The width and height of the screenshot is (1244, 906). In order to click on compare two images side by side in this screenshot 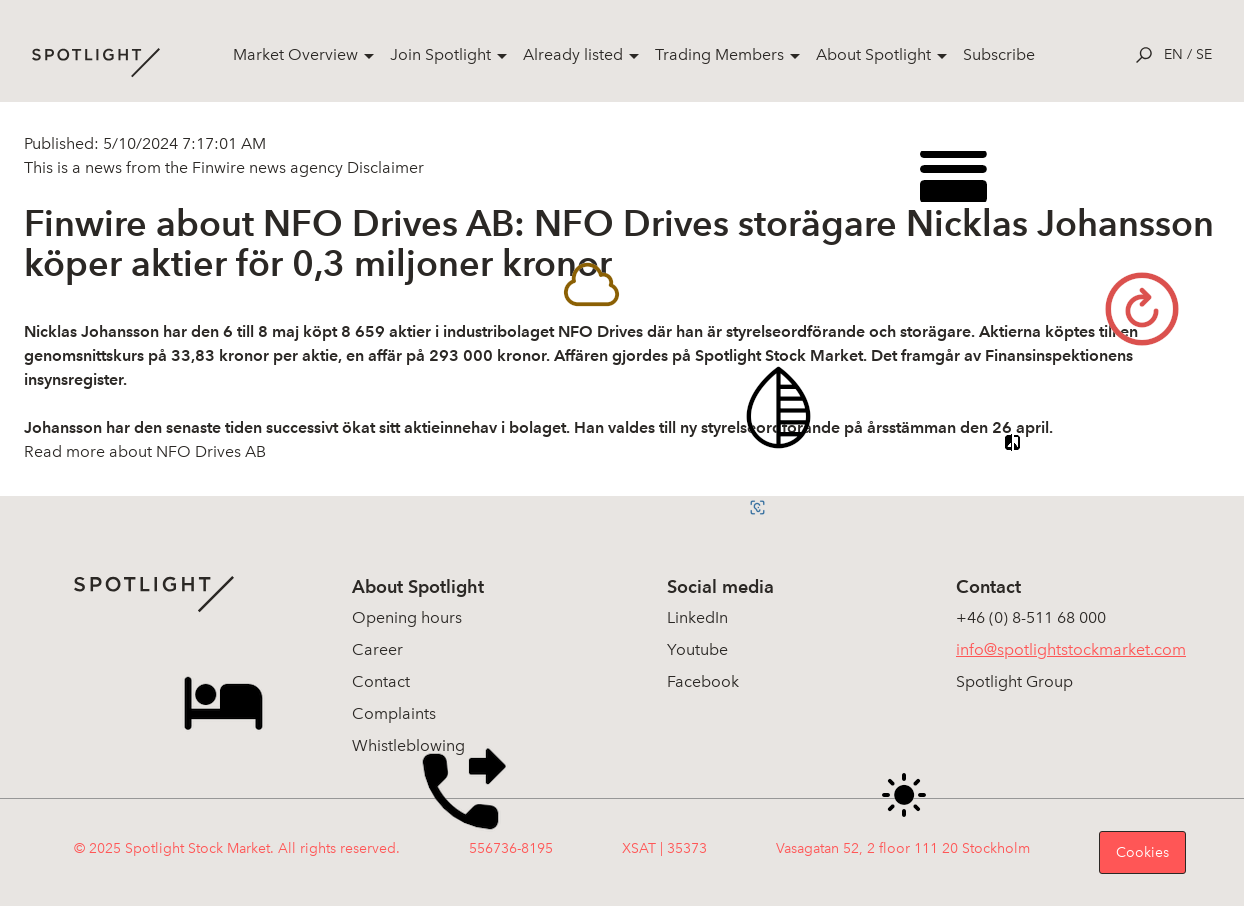, I will do `click(1012, 442)`.